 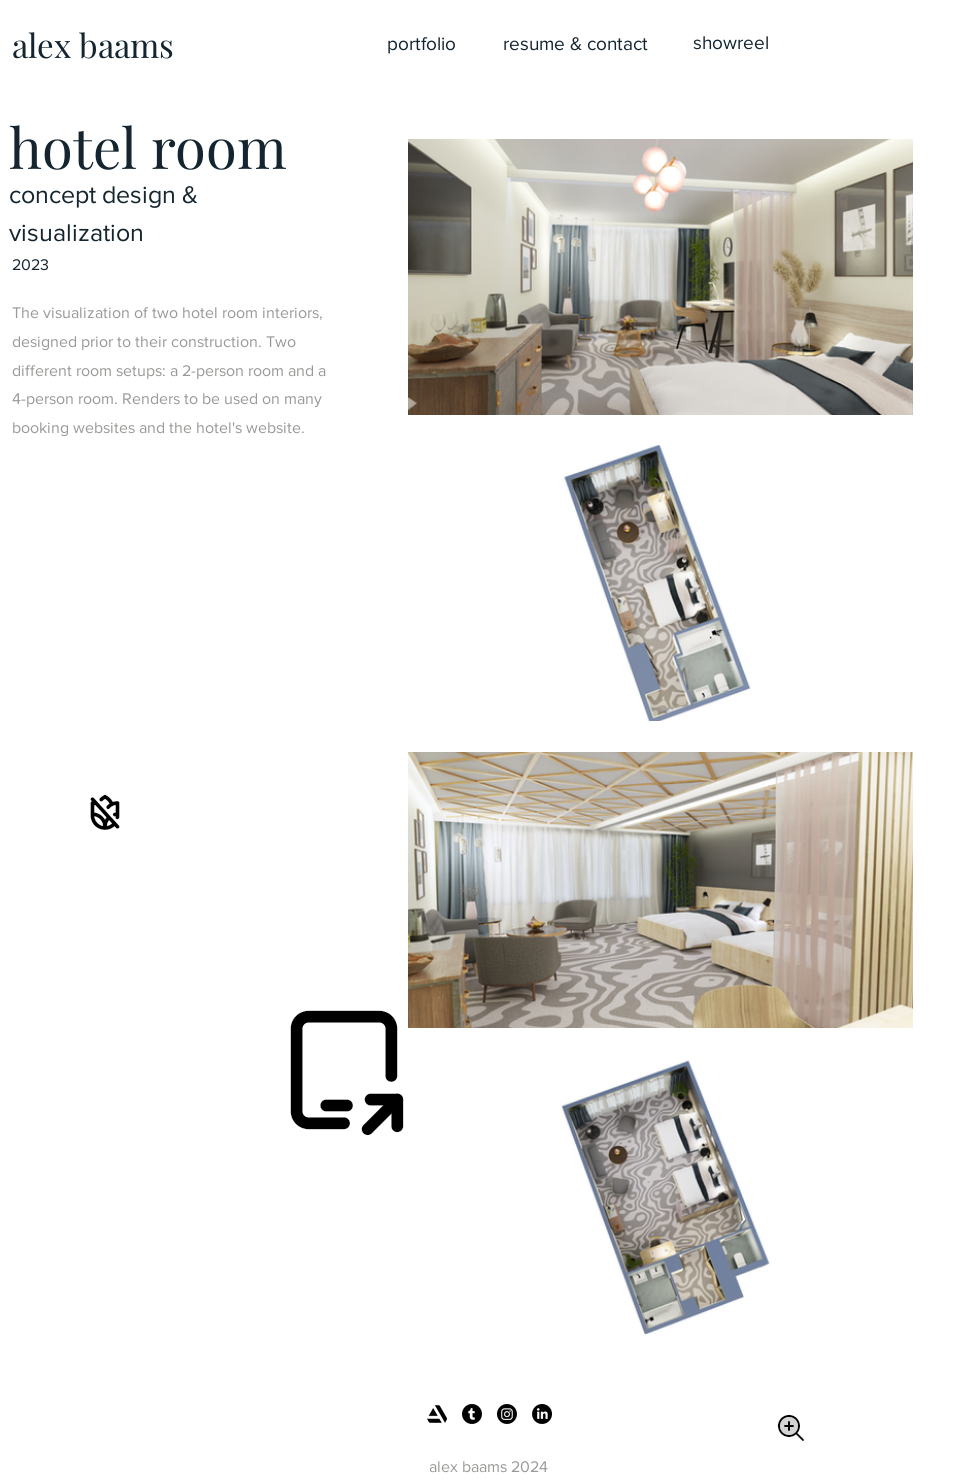 I want to click on share content from iPad, so click(x=344, y=1070).